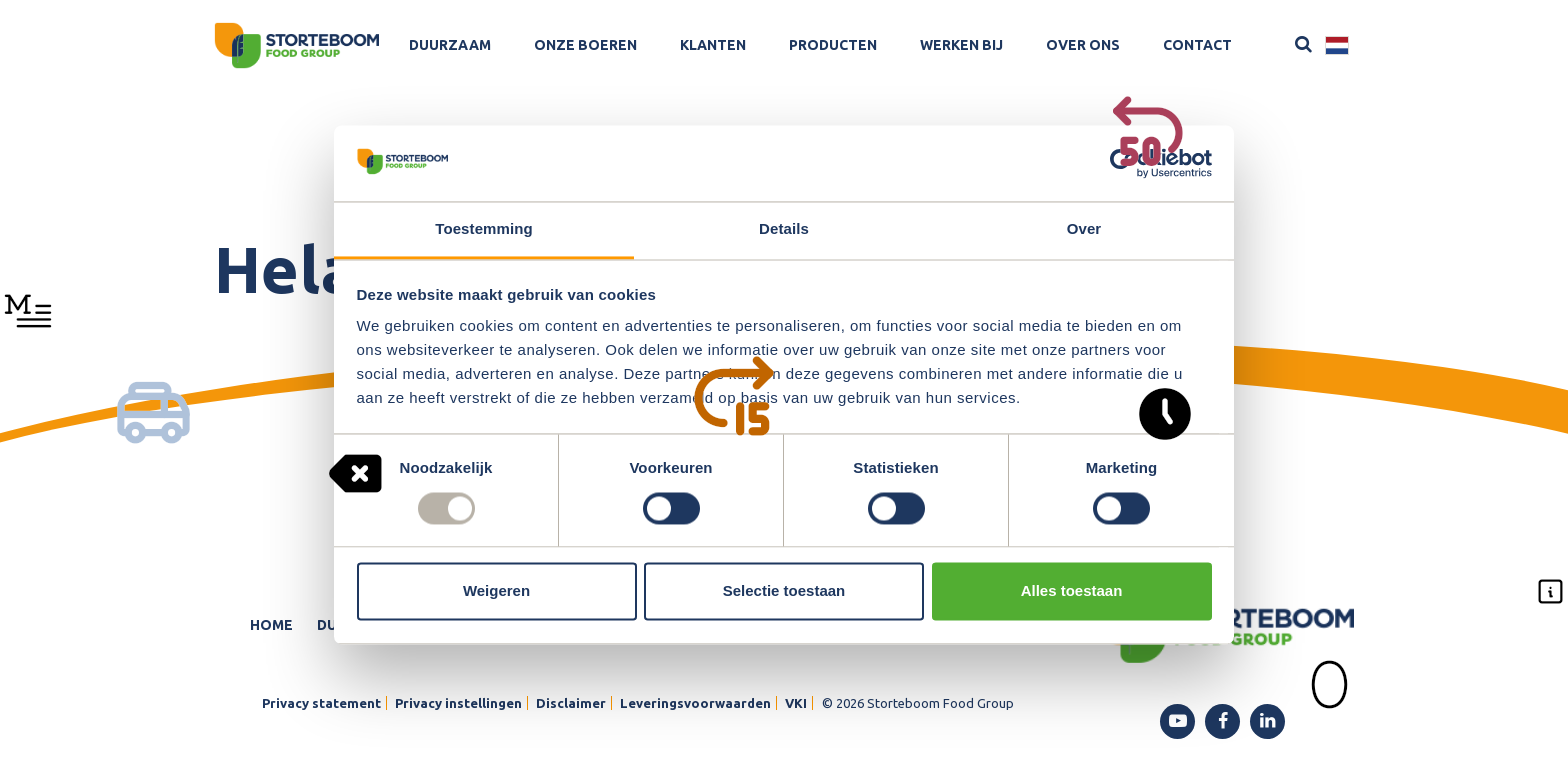  I want to click on delete the previous character, so click(354, 473).